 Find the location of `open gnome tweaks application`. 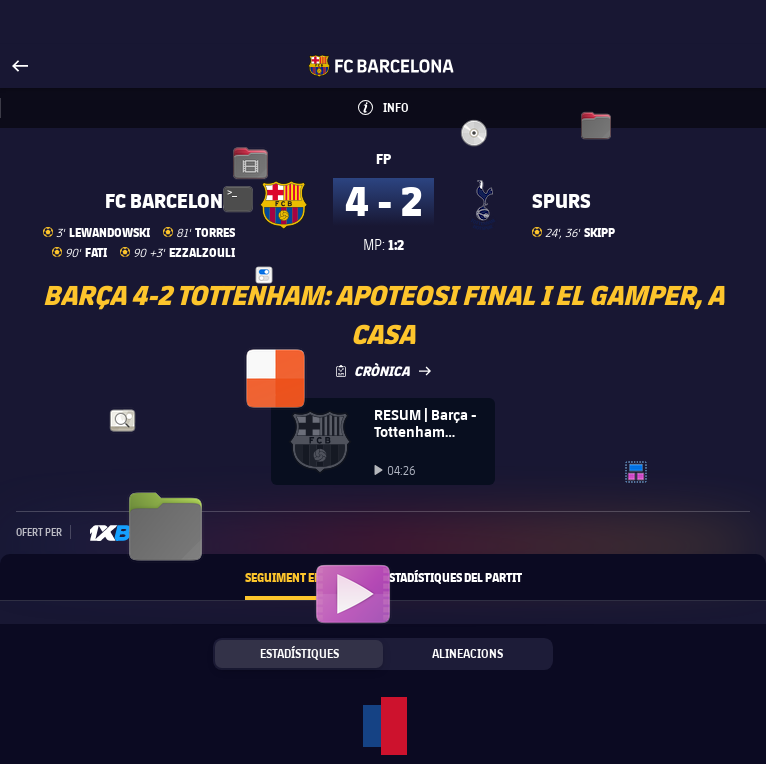

open gnome tweaks application is located at coordinates (264, 275).